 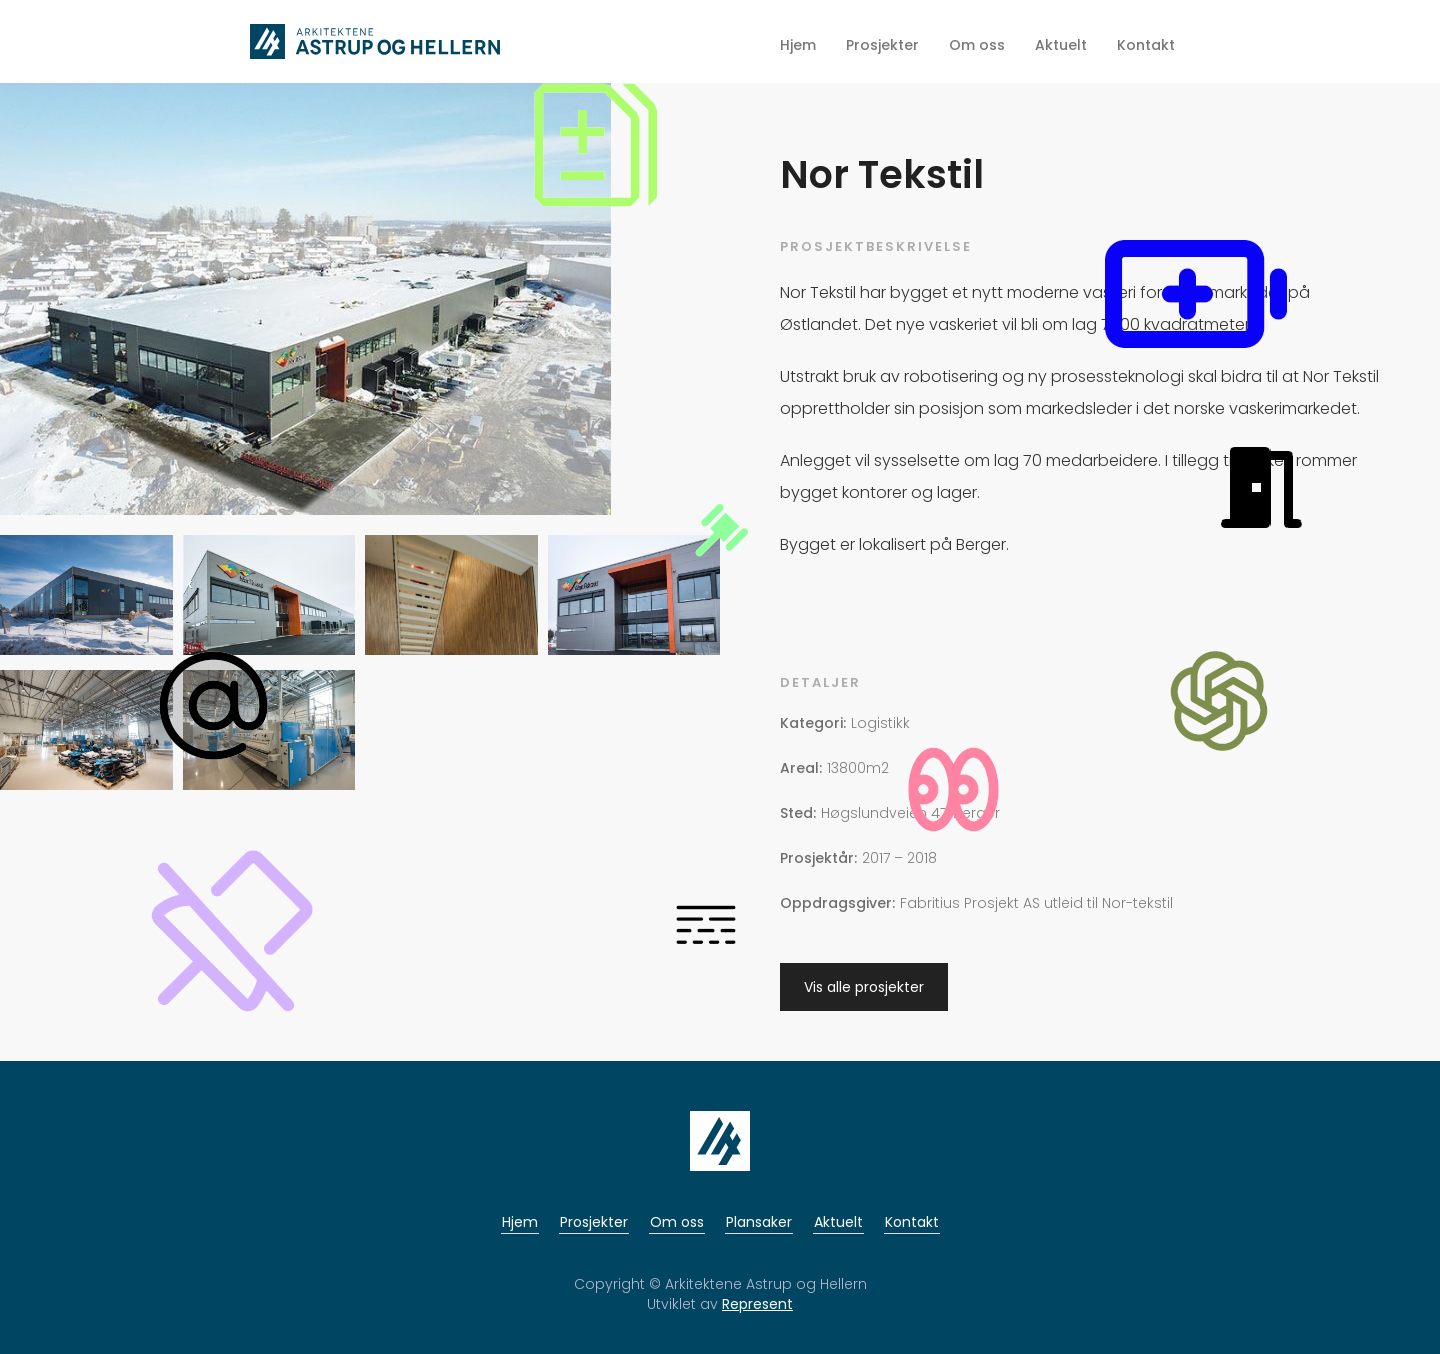 I want to click on unpin an item from its current position, so click(x=226, y=937).